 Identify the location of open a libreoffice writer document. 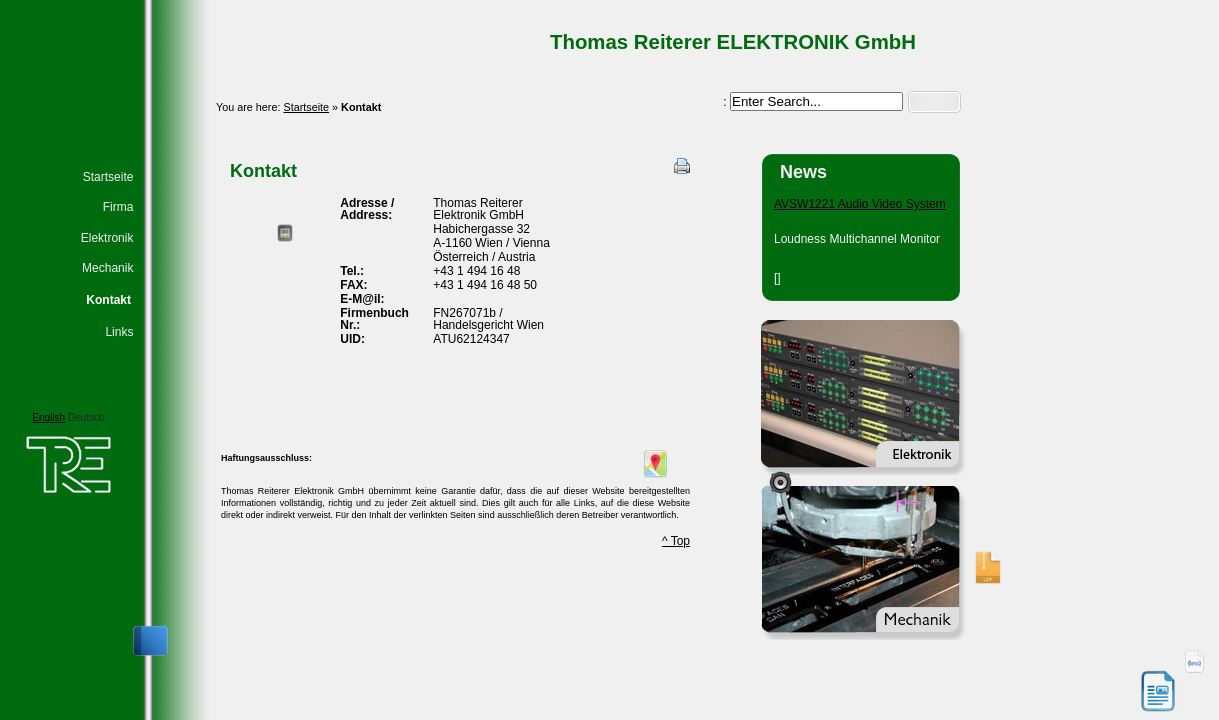
(1158, 691).